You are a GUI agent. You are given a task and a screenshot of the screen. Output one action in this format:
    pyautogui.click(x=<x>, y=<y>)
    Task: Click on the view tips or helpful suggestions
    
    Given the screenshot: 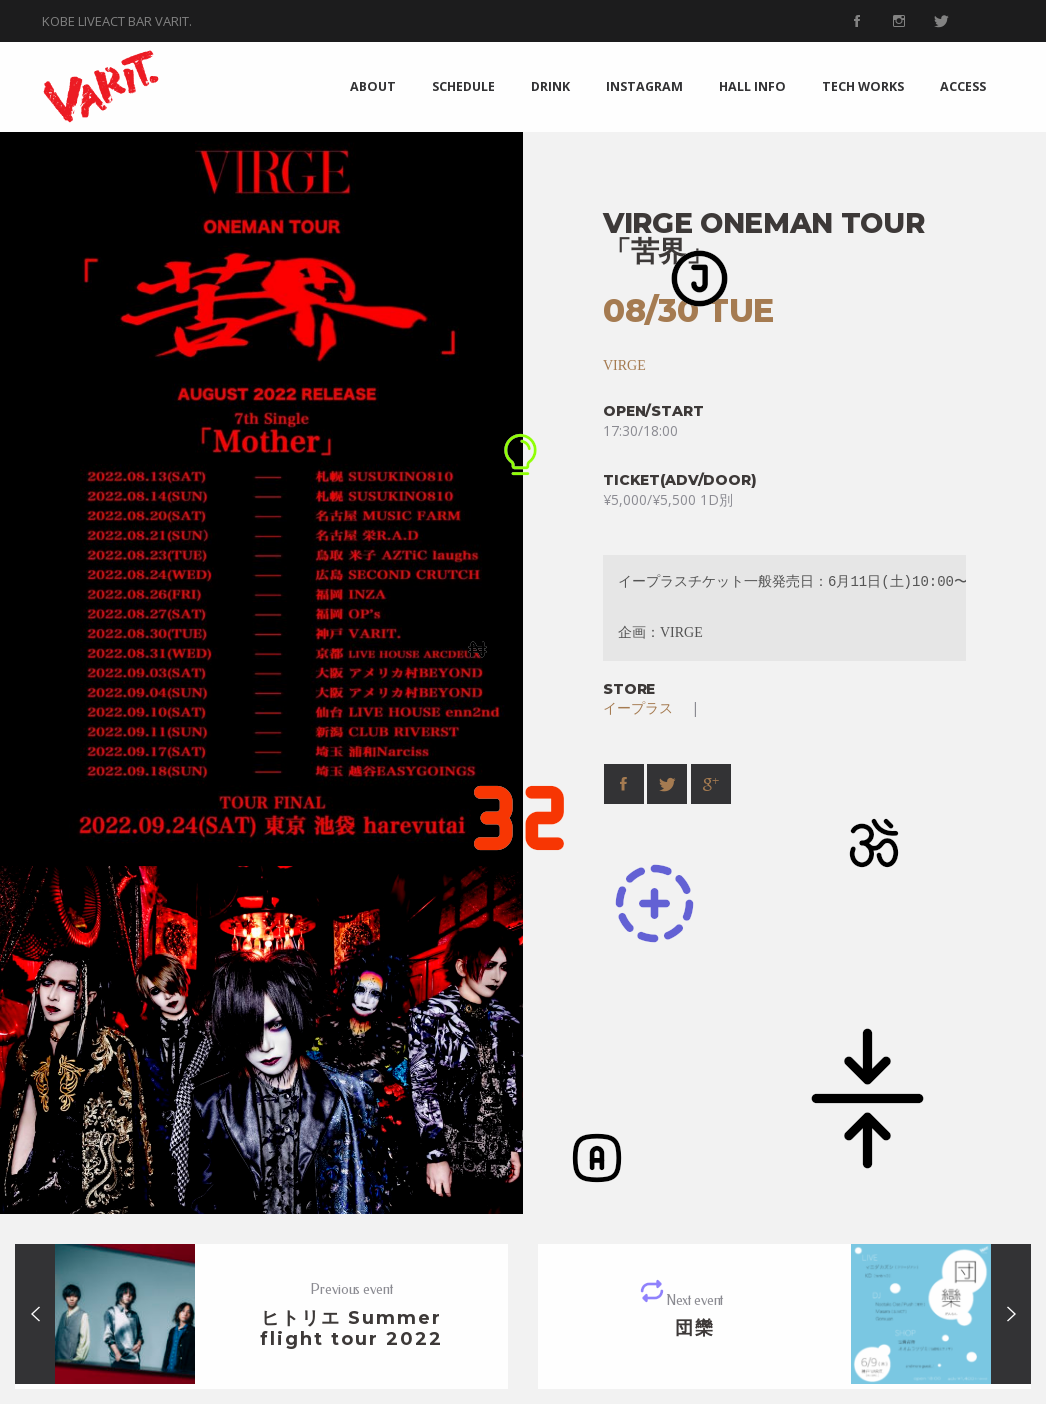 What is the action you would take?
    pyautogui.click(x=520, y=454)
    